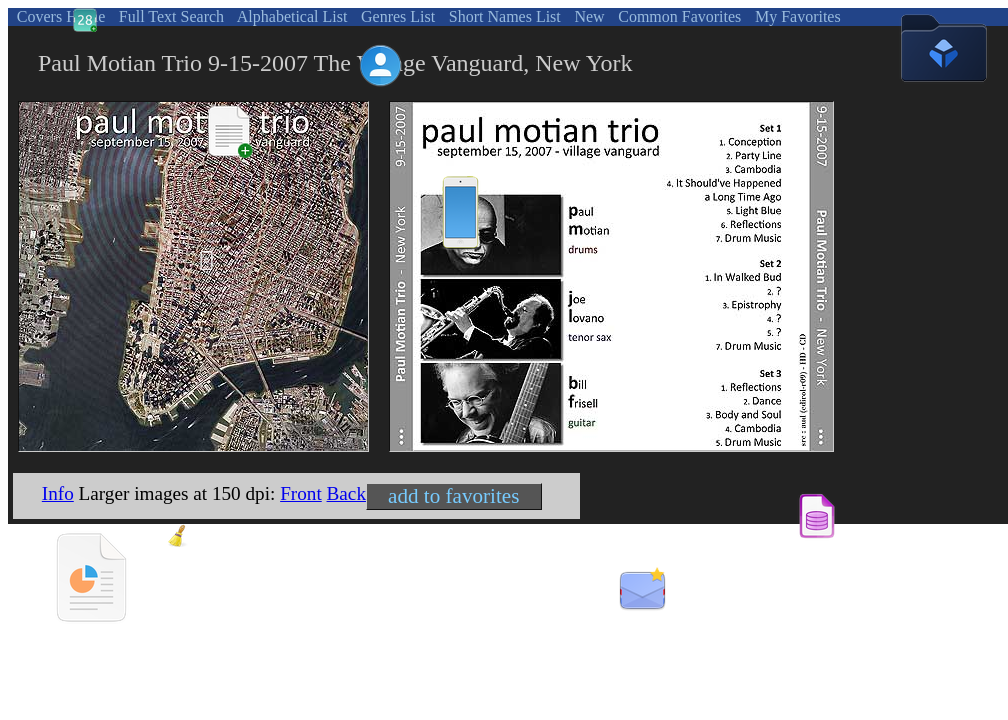 The height and width of the screenshot is (720, 1008). I want to click on iPod Touch device connected to your computer, so click(460, 213).